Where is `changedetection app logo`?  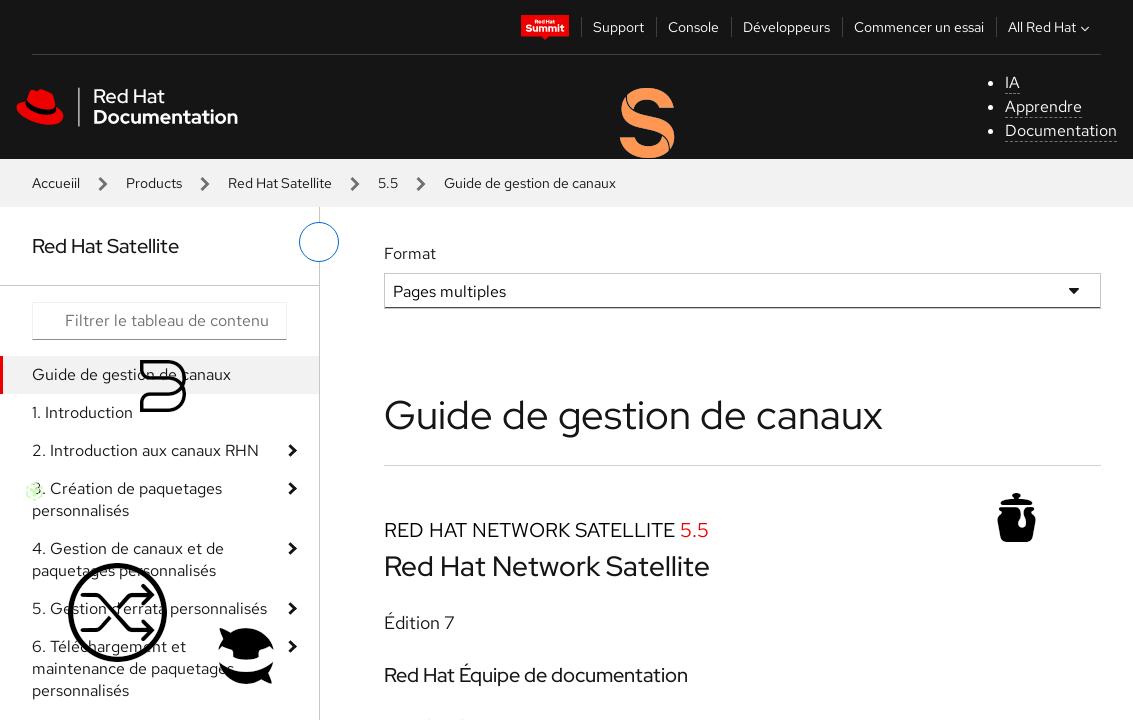 changedetection app logo is located at coordinates (117, 612).